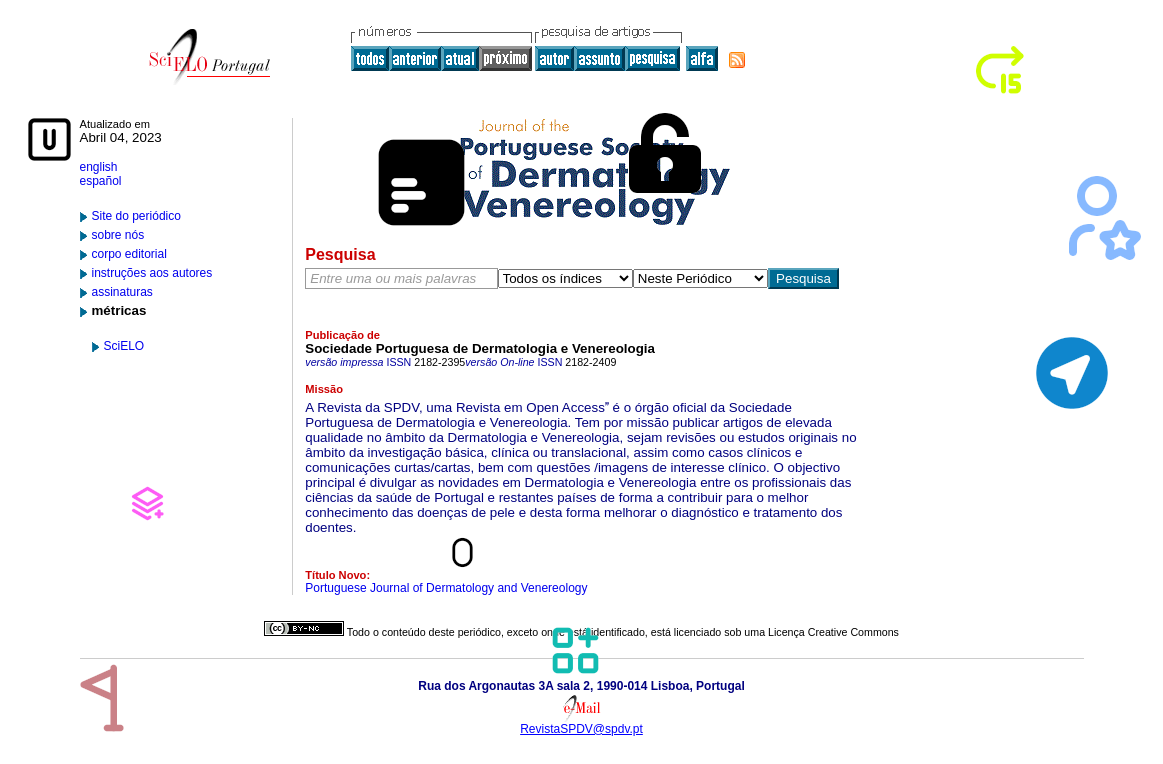  I want to click on add a new layer to the stack, so click(147, 503).